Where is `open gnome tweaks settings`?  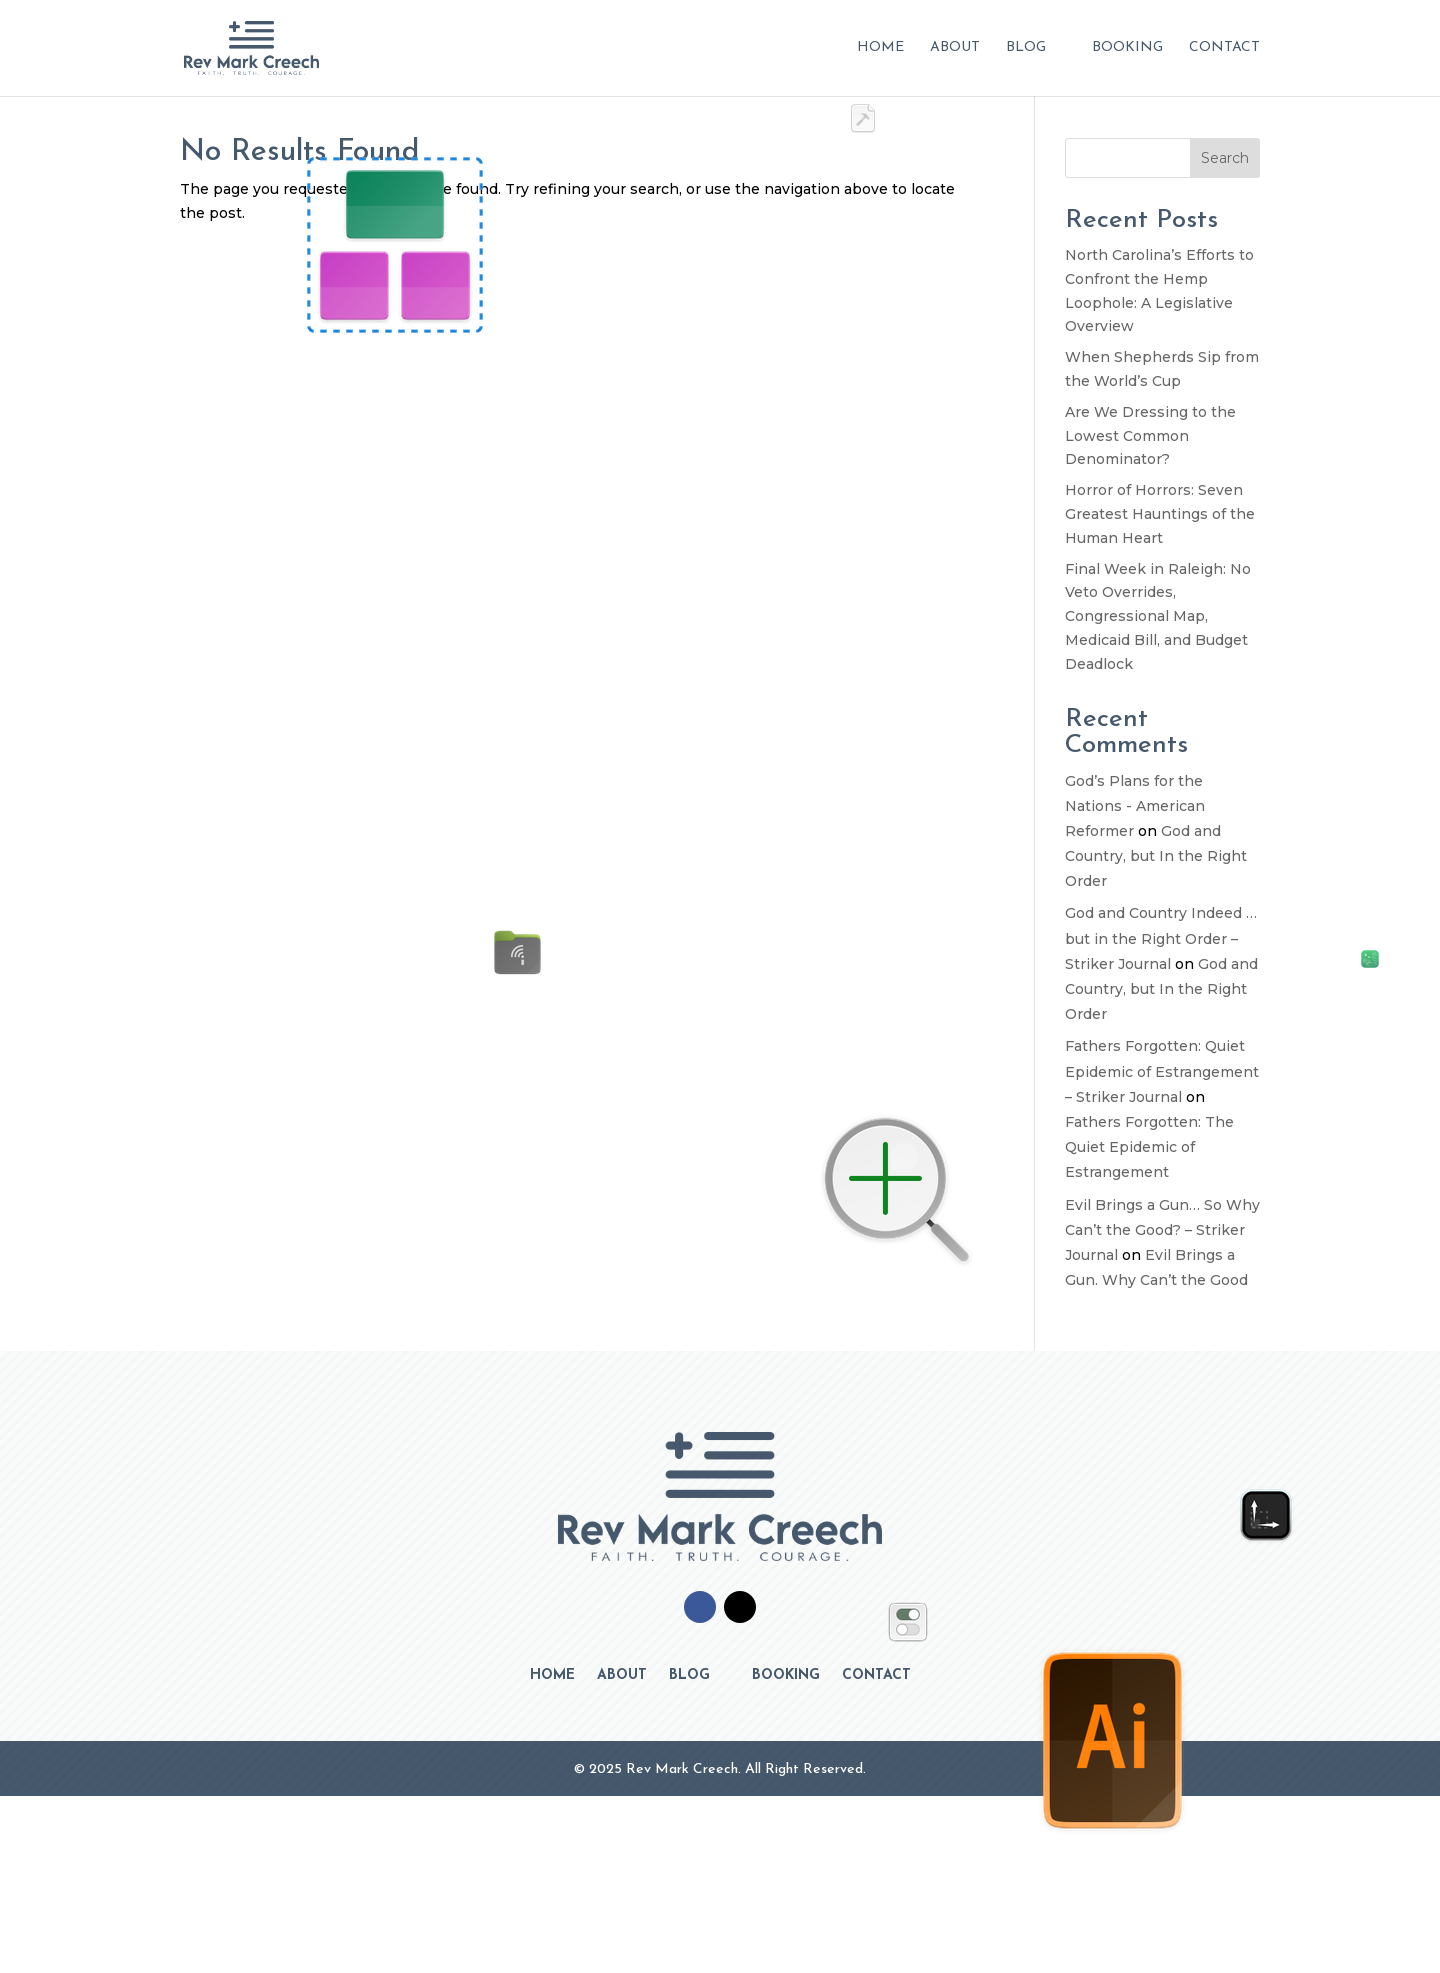
open gnome tweaks settings is located at coordinates (908, 1622).